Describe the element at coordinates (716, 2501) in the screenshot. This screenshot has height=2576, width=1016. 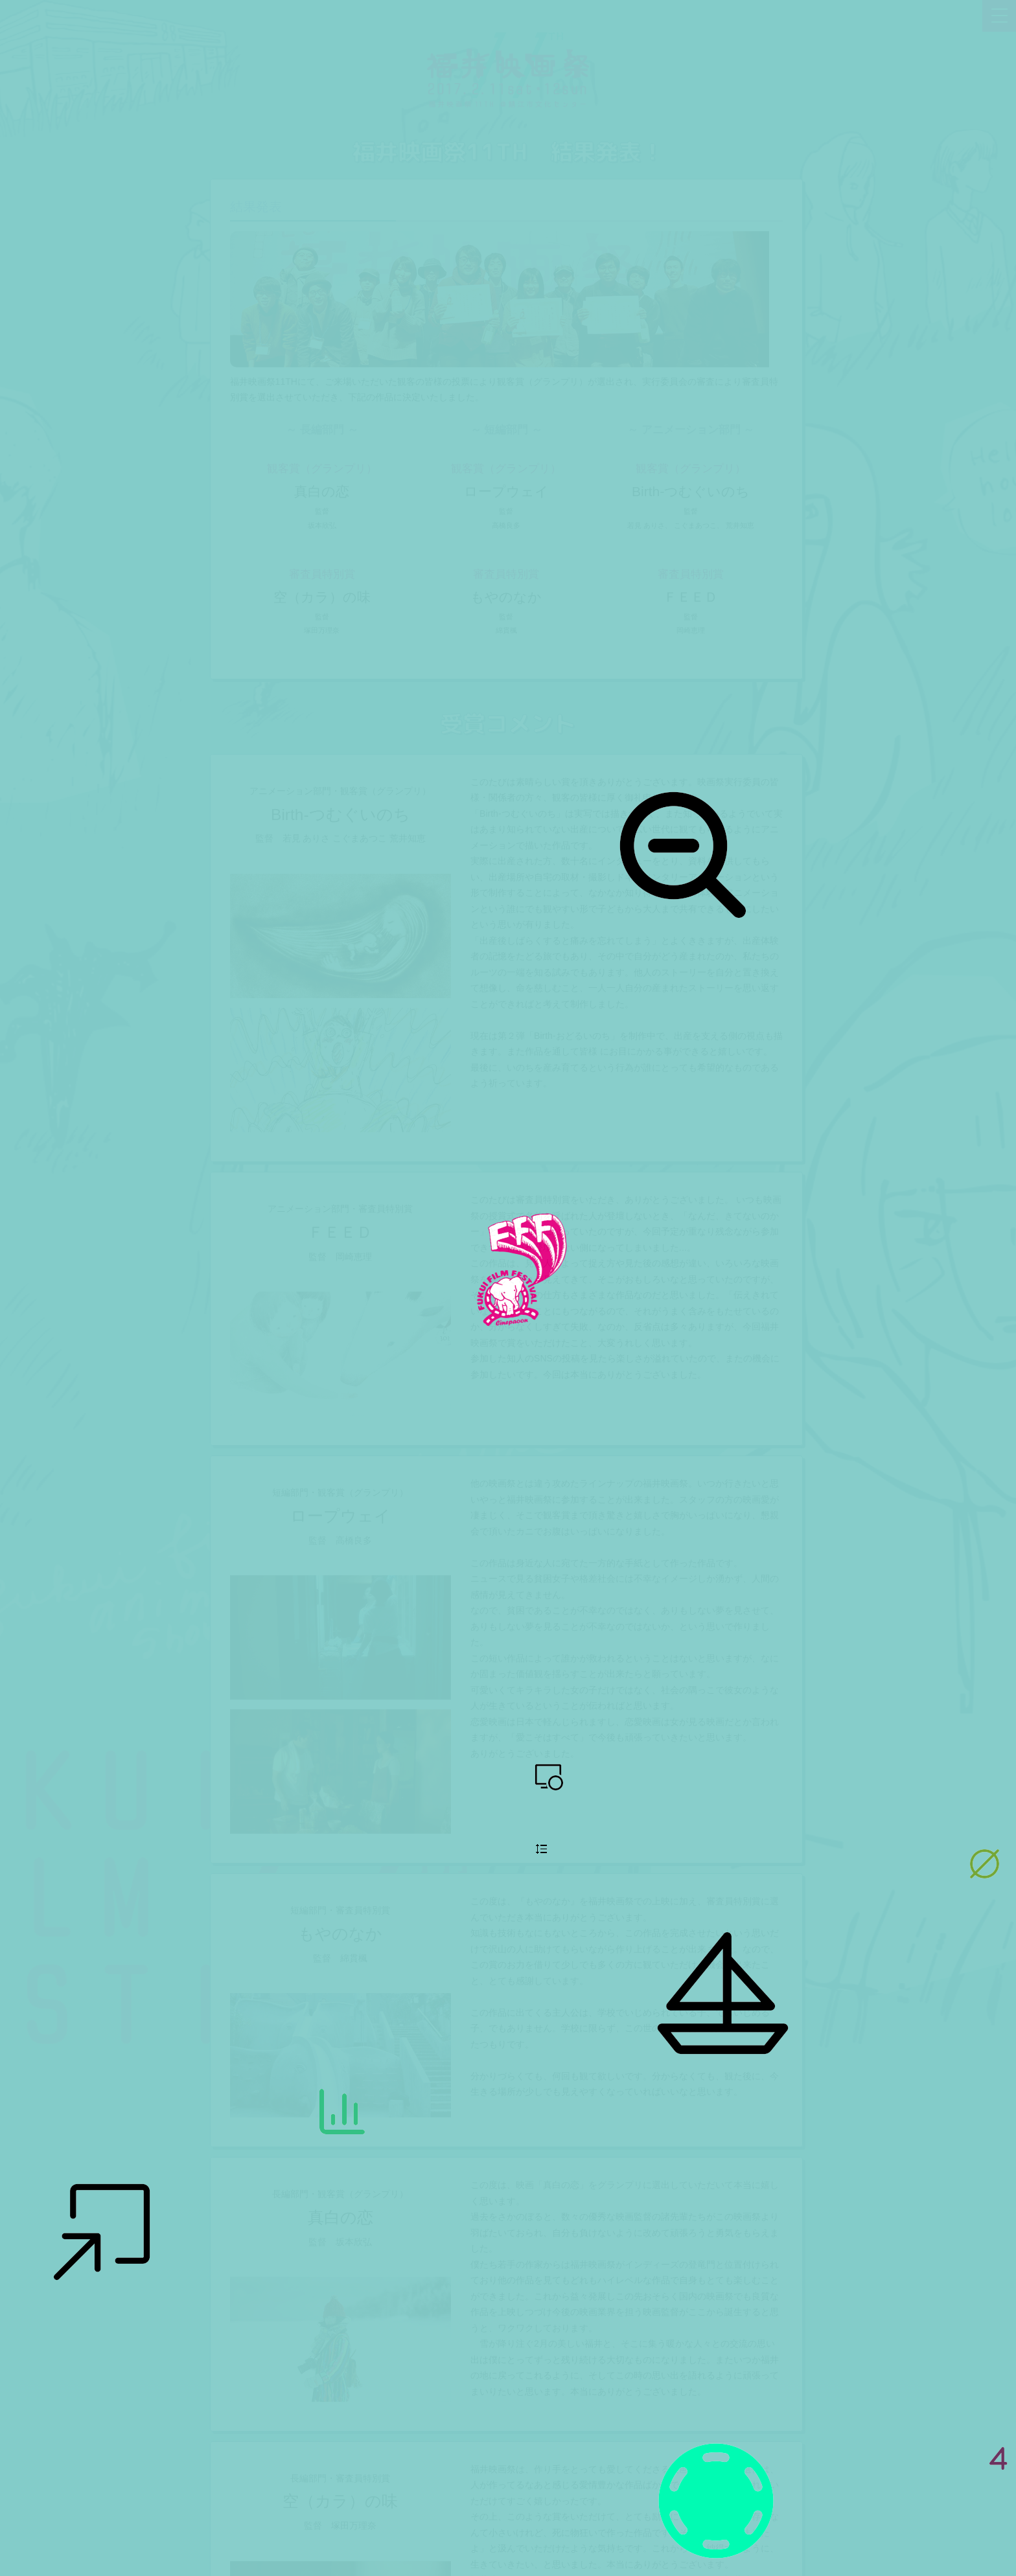
I see `indicates loading or processing in progress` at that location.